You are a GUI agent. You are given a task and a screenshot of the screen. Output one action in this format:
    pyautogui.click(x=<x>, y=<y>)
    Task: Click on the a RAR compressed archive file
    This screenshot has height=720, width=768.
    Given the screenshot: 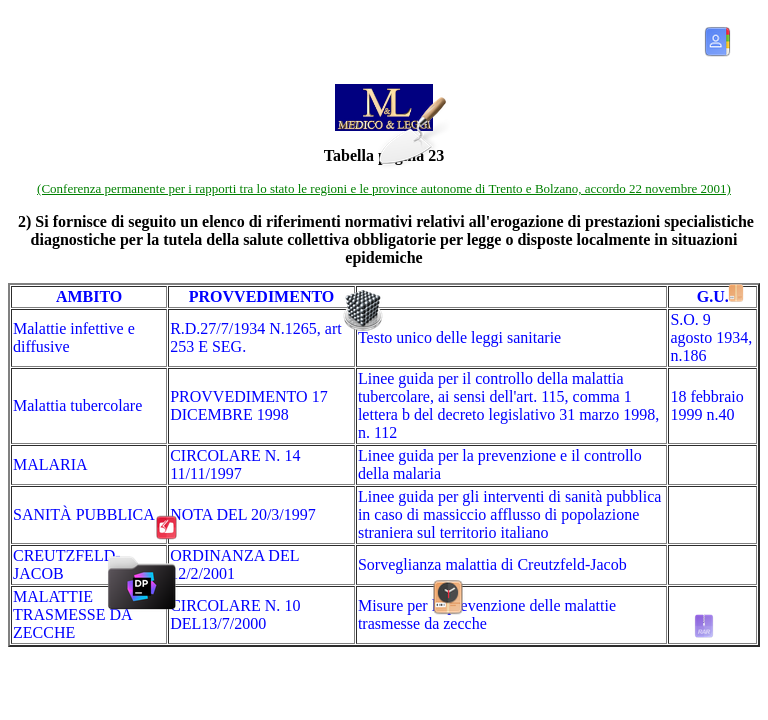 What is the action you would take?
    pyautogui.click(x=704, y=626)
    